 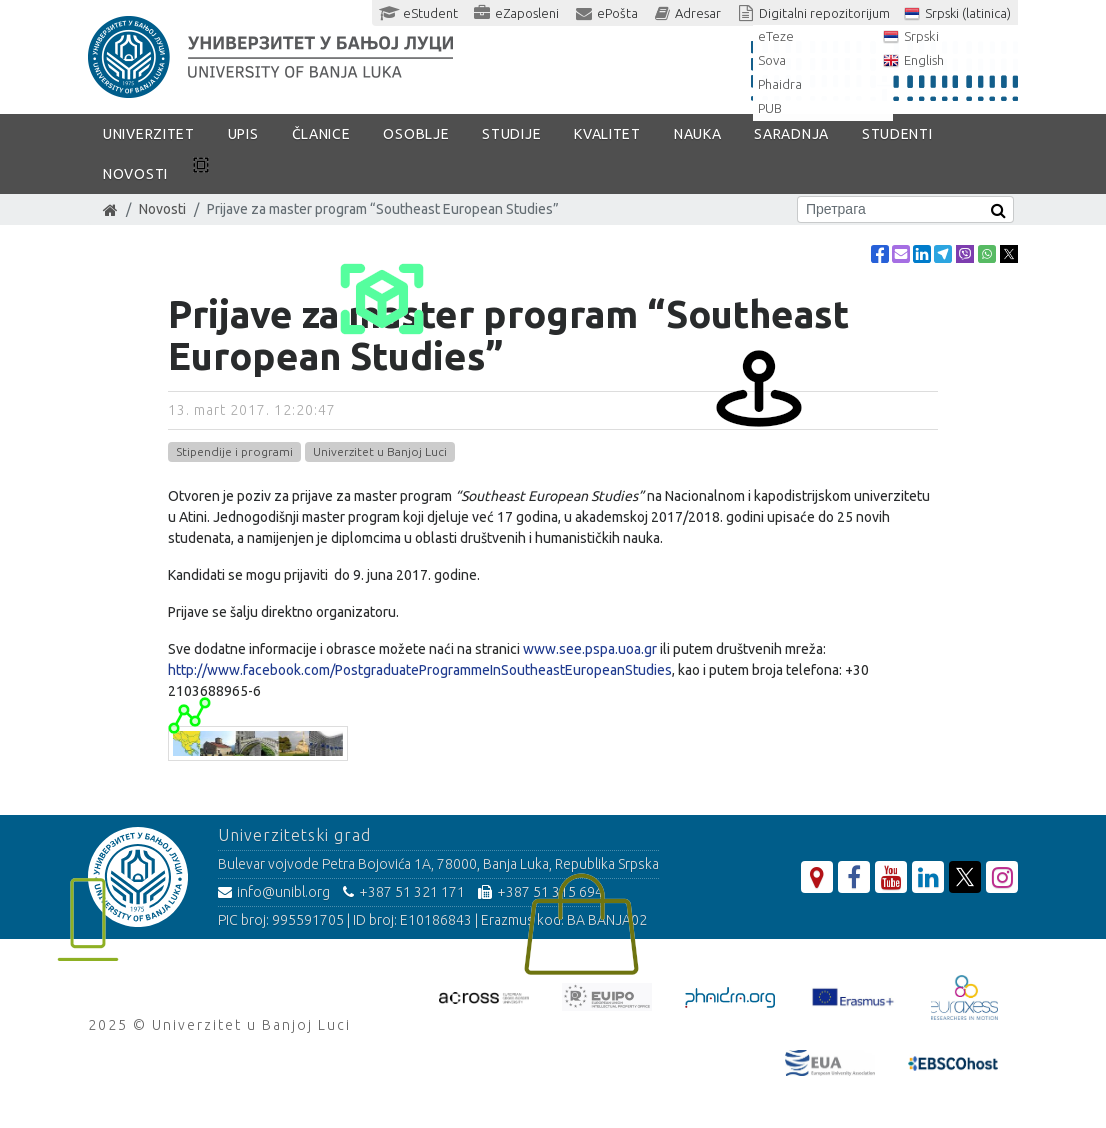 I want to click on scan or detect 3D objects, so click(x=382, y=299).